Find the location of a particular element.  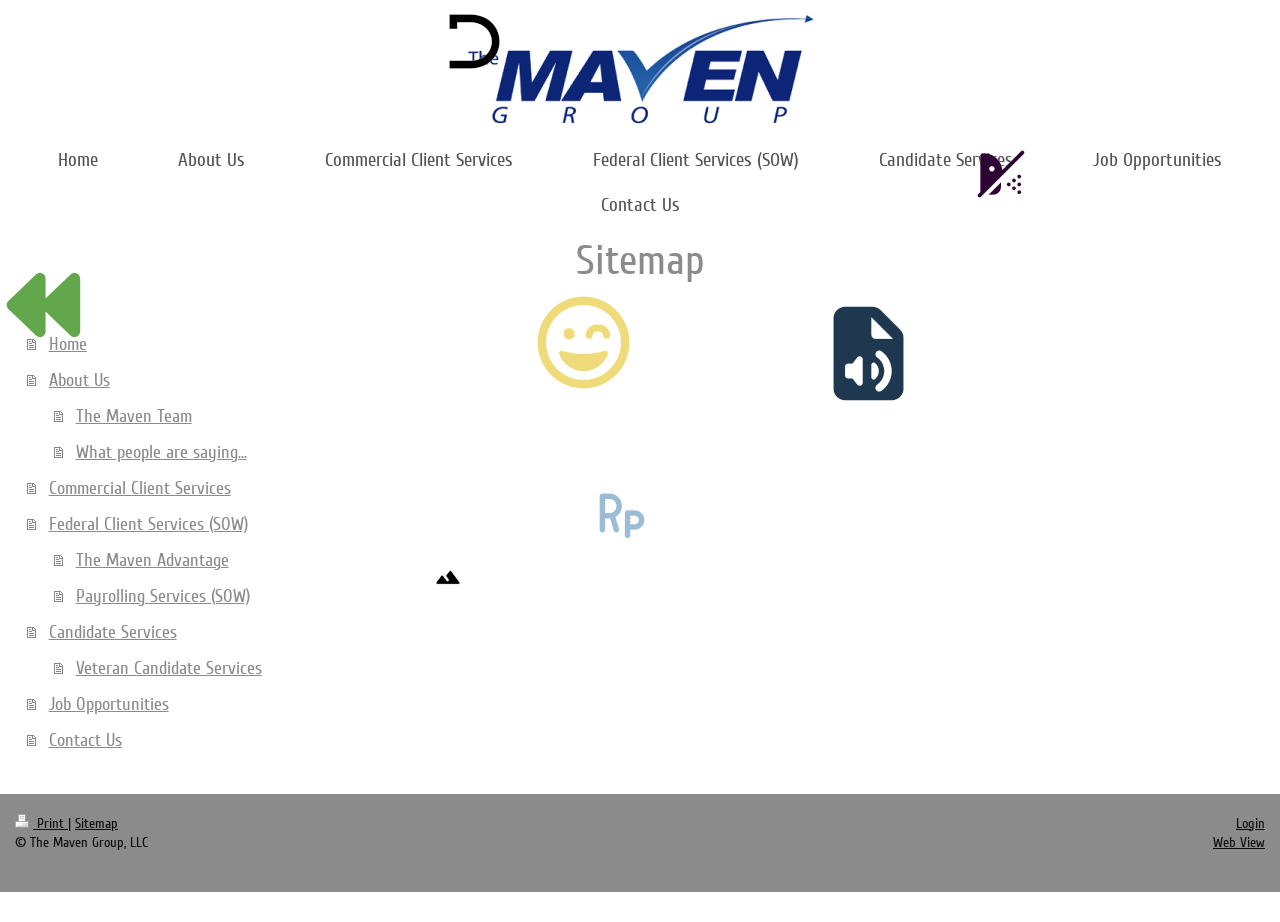

insert a winking emoji into text is located at coordinates (583, 342).